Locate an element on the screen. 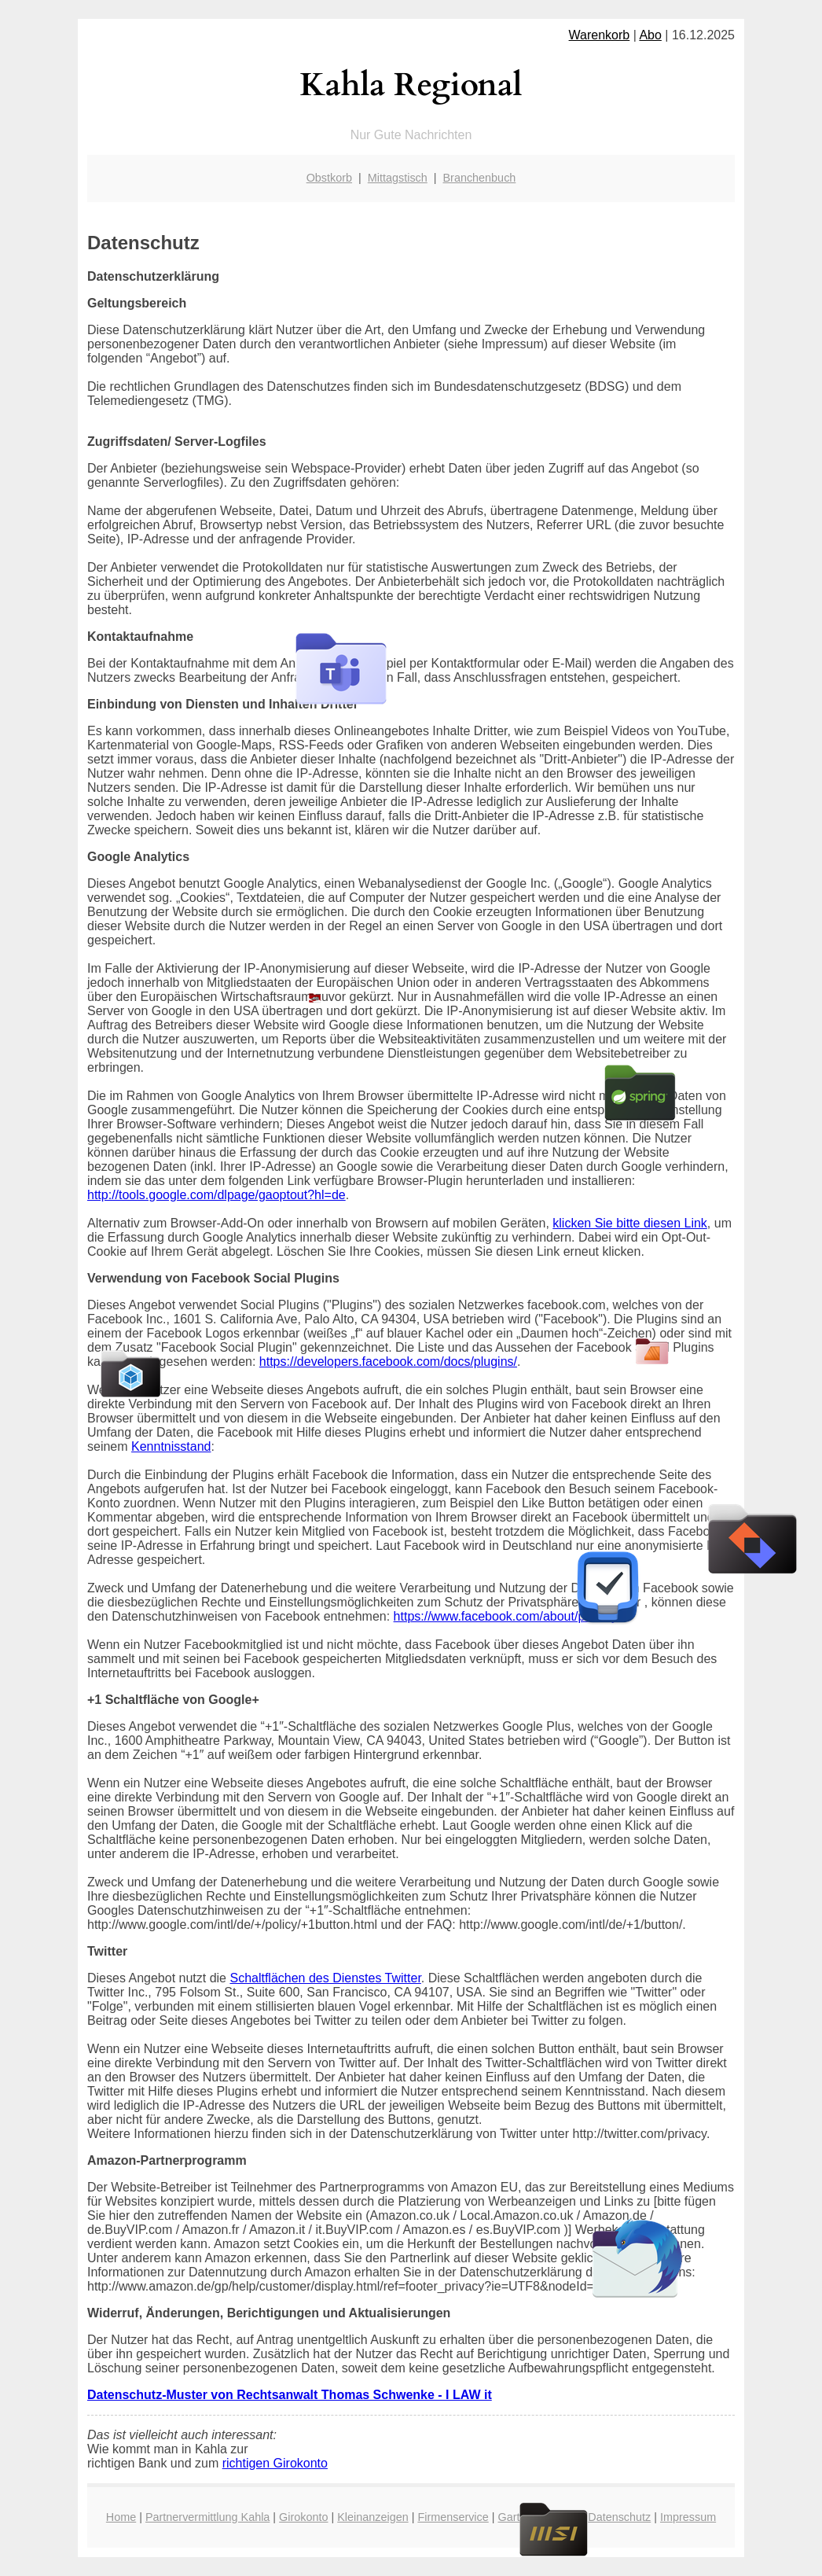 The width and height of the screenshot is (822, 2576). open ktor project folder is located at coordinates (752, 1541).